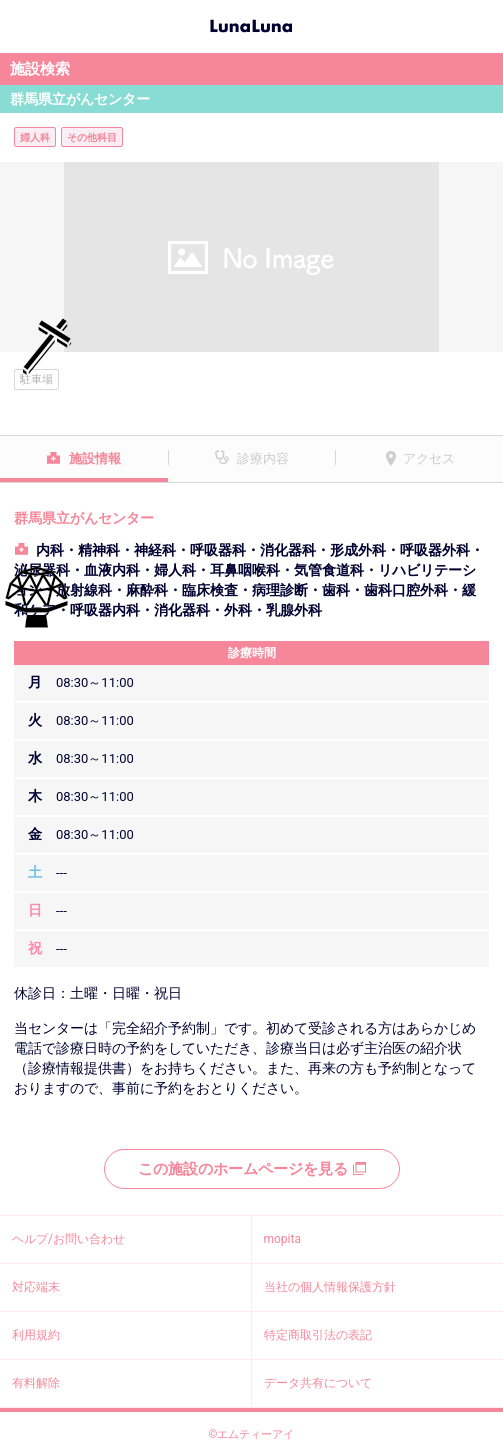 The image size is (503, 1454). I want to click on indicates religious or faith-based content, so click(49, 346).